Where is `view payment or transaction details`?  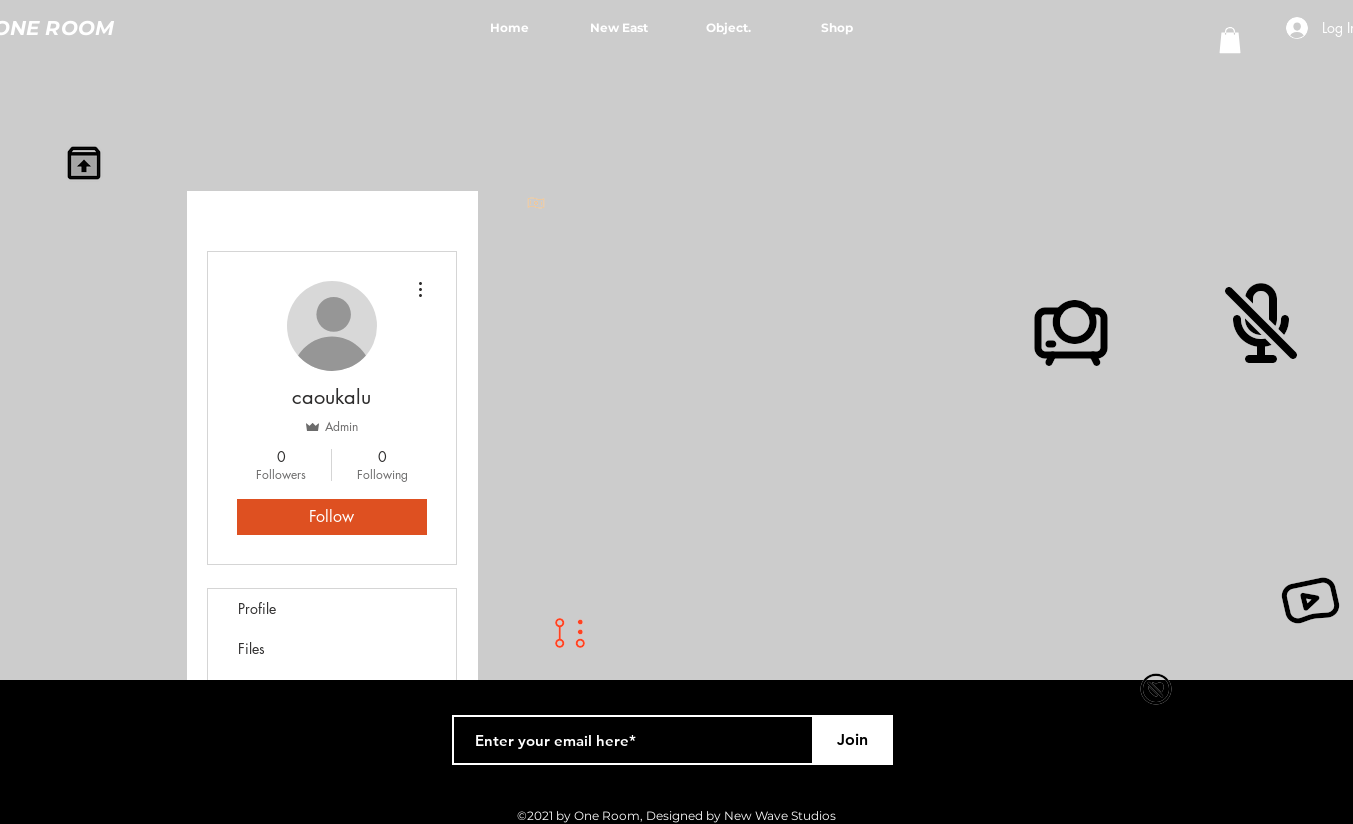 view payment or transaction details is located at coordinates (536, 203).